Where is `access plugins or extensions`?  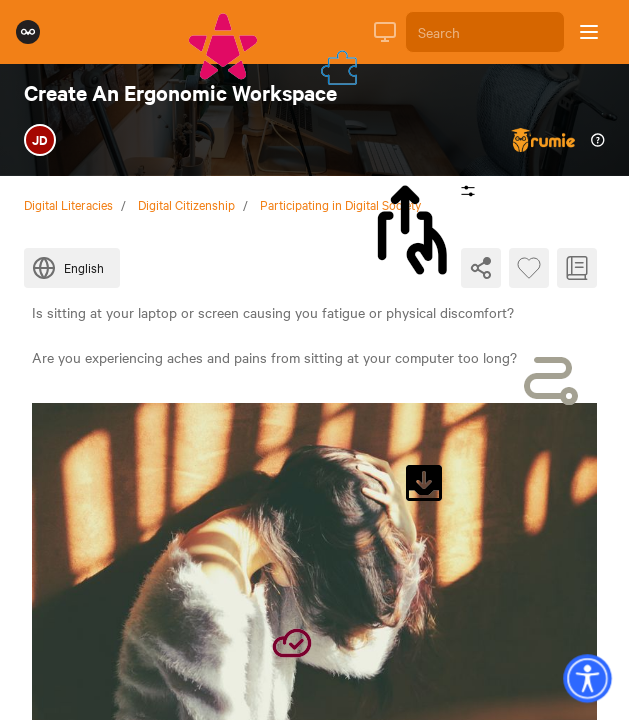 access plugins or extensions is located at coordinates (341, 69).